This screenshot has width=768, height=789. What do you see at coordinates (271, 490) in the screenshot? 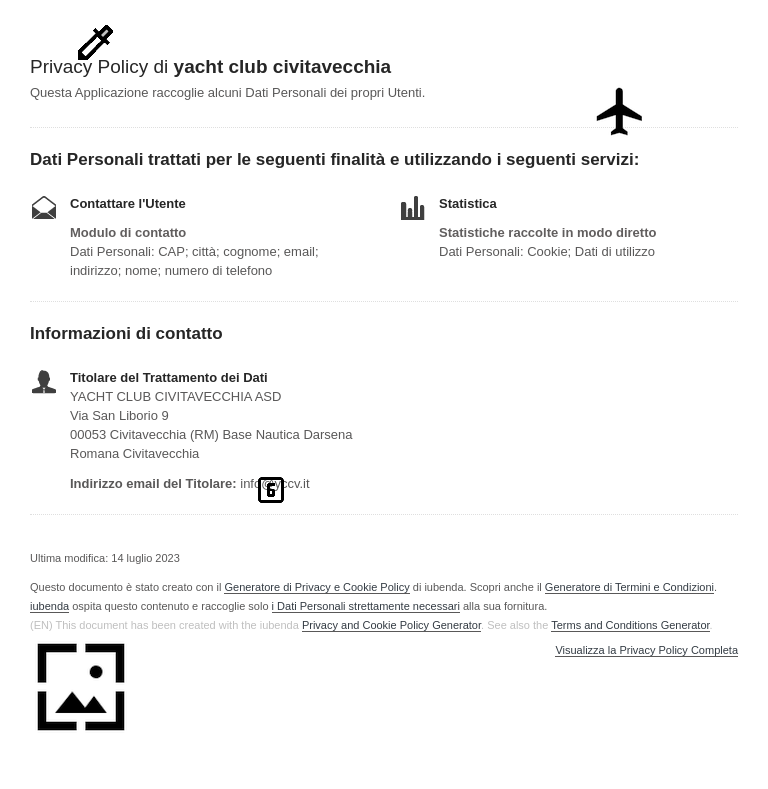
I see `select filter or preset number 6` at bounding box center [271, 490].